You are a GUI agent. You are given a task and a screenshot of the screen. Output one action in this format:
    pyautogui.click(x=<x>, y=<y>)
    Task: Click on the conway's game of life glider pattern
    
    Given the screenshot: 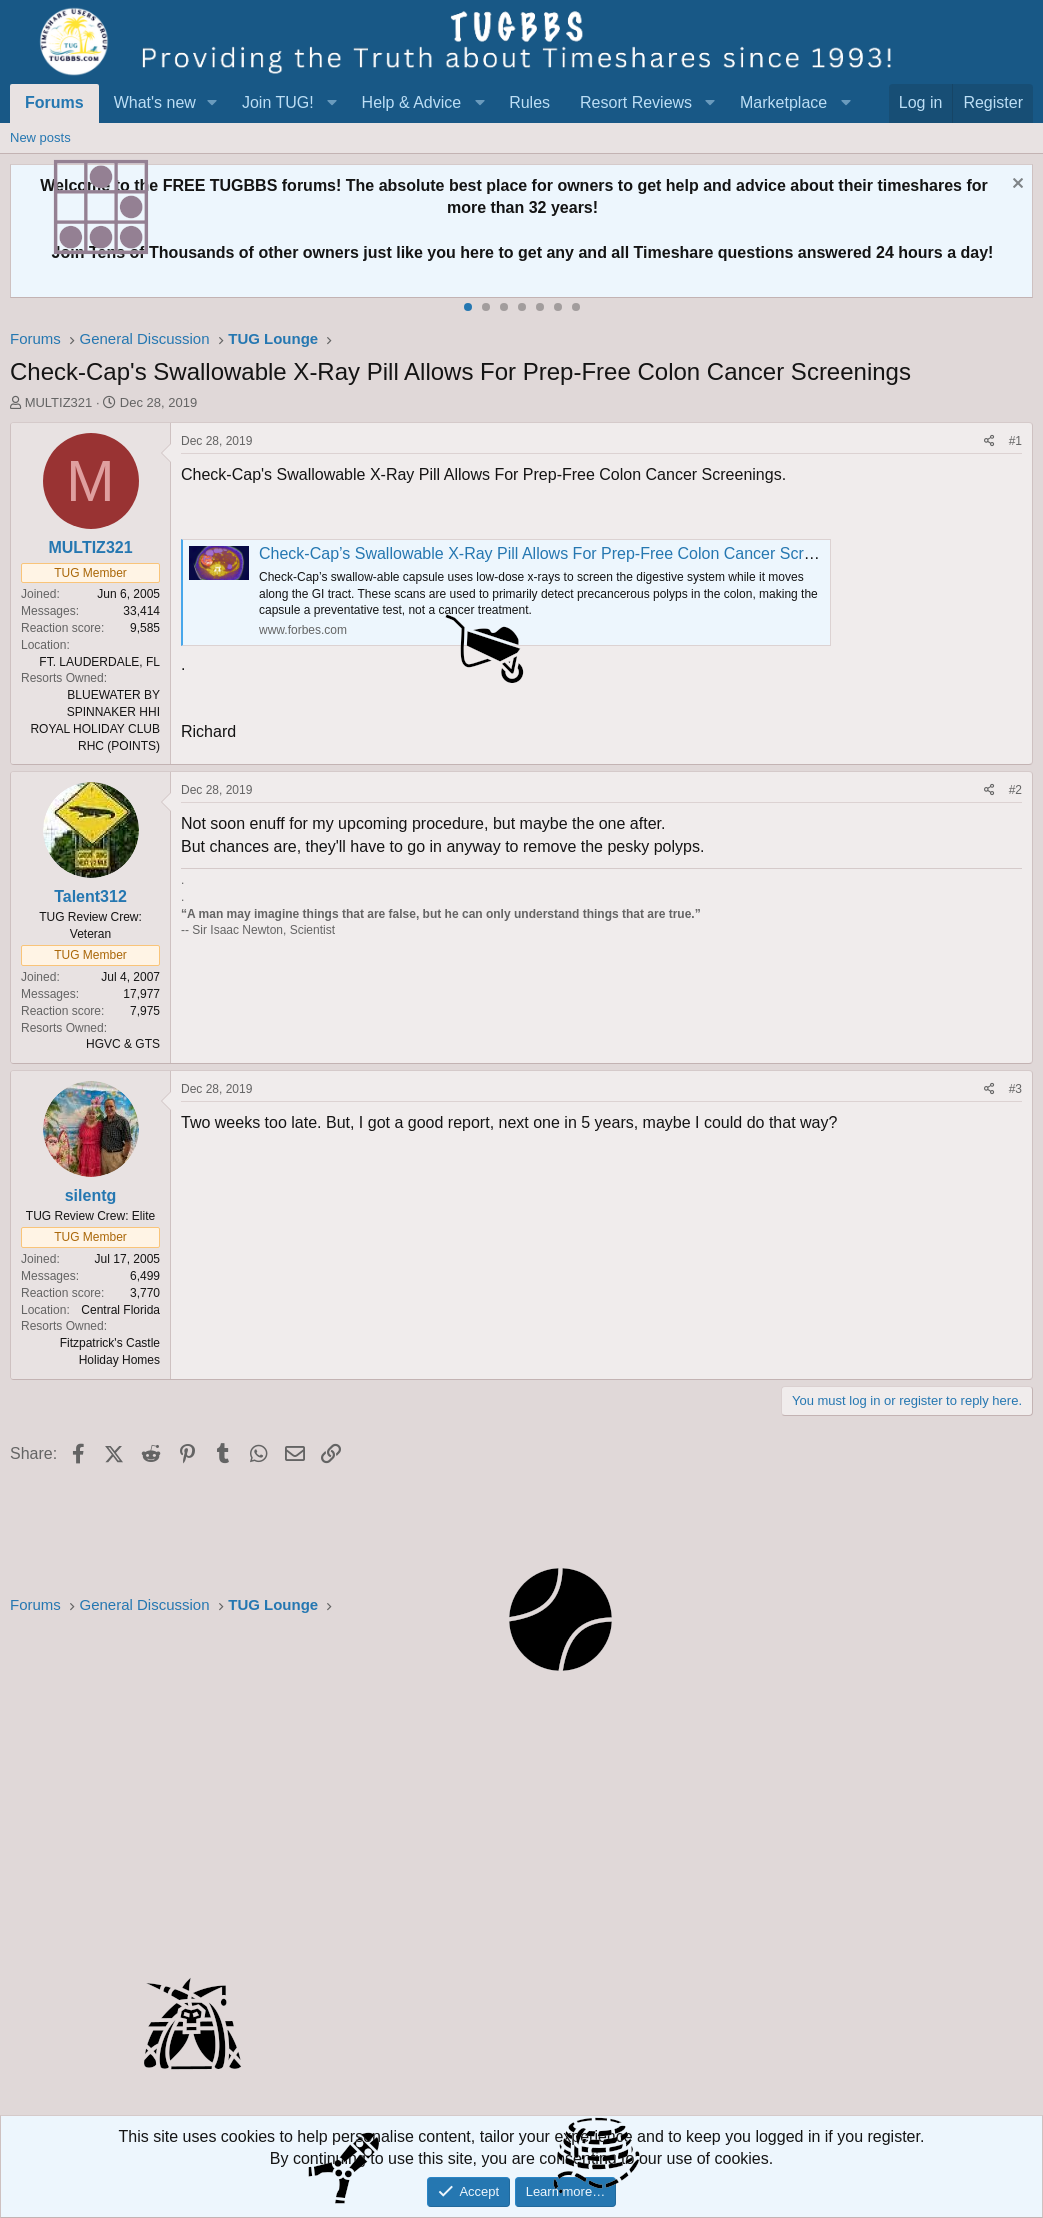 What is the action you would take?
    pyautogui.click(x=101, y=207)
    